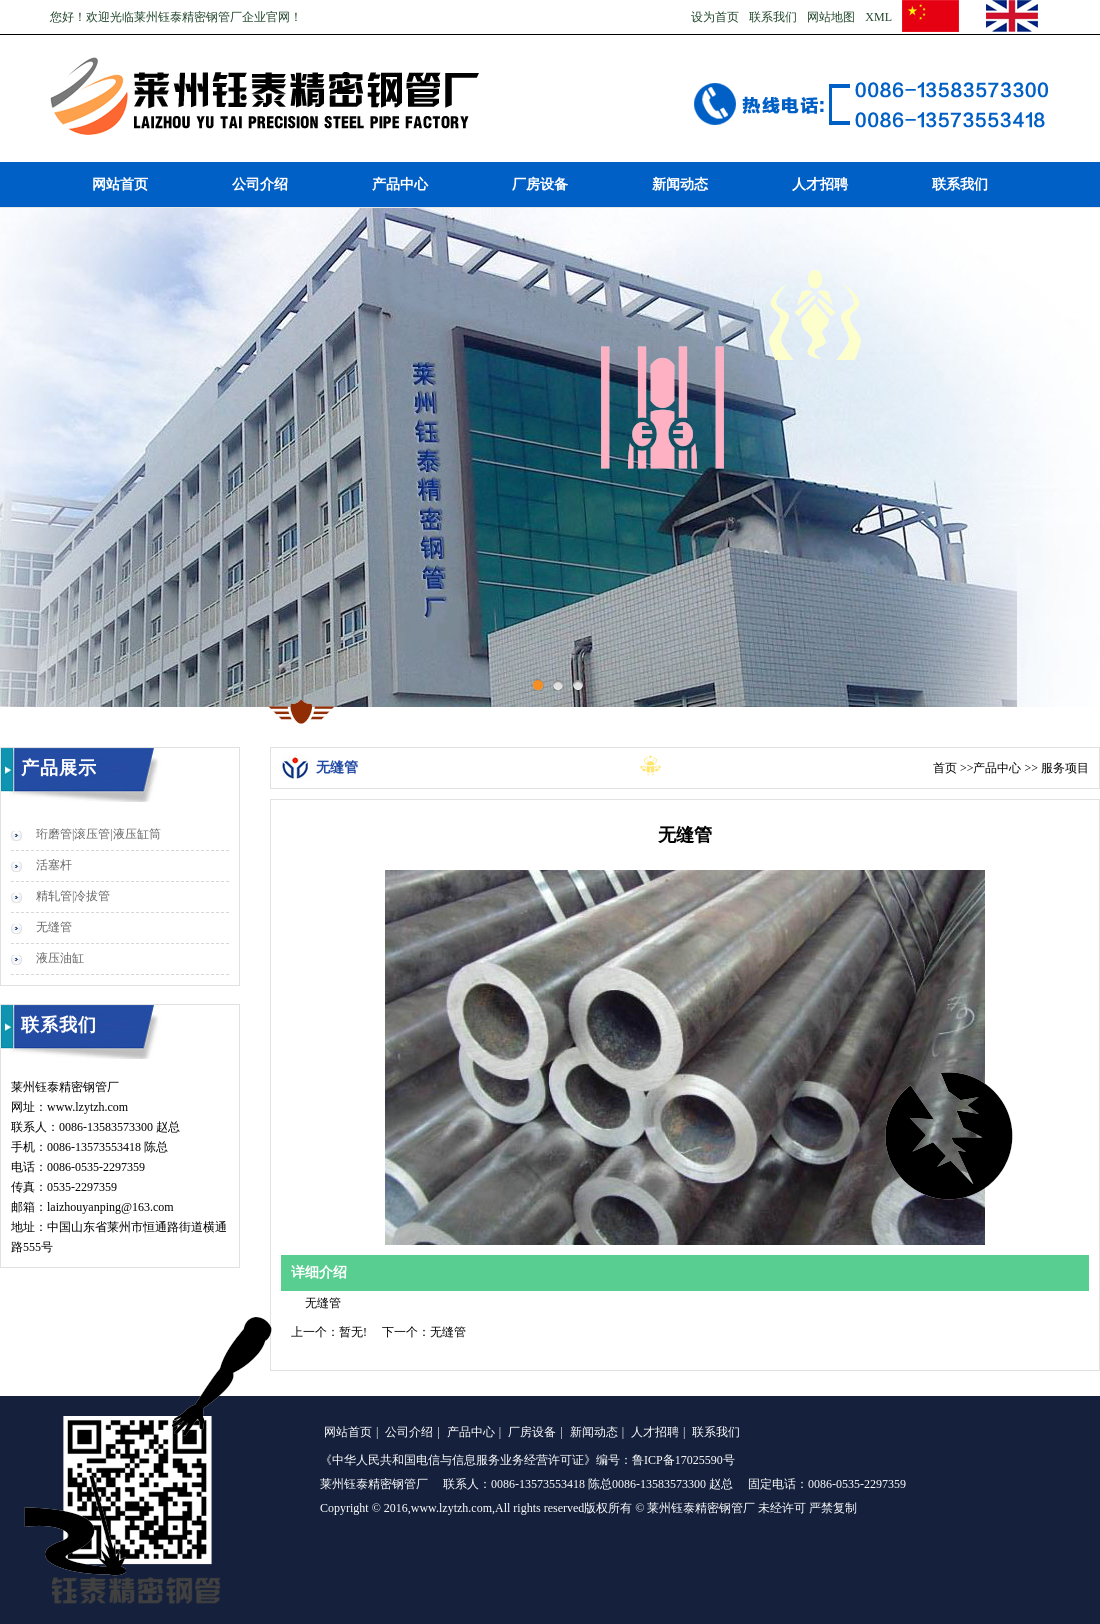  I want to click on air force or military aviation badge, so click(301, 711).